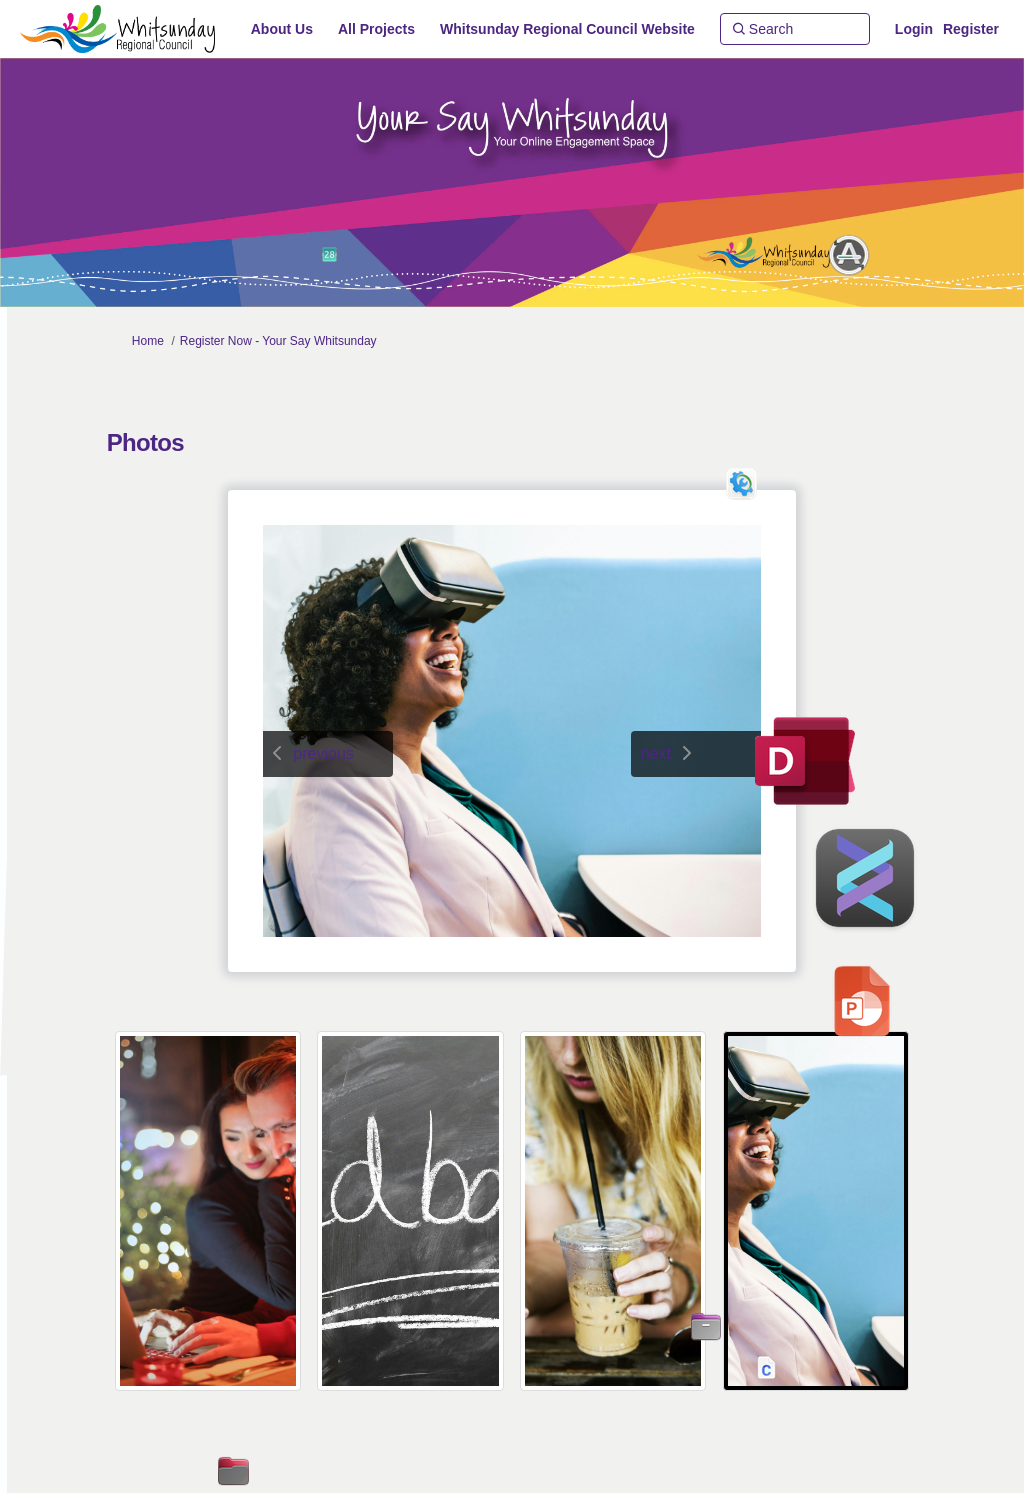 The height and width of the screenshot is (1493, 1024). What do you see at coordinates (741, 483) in the screenshot?
I see `open Steam++ app for managing Steam client` at bounding box center [741, 483].